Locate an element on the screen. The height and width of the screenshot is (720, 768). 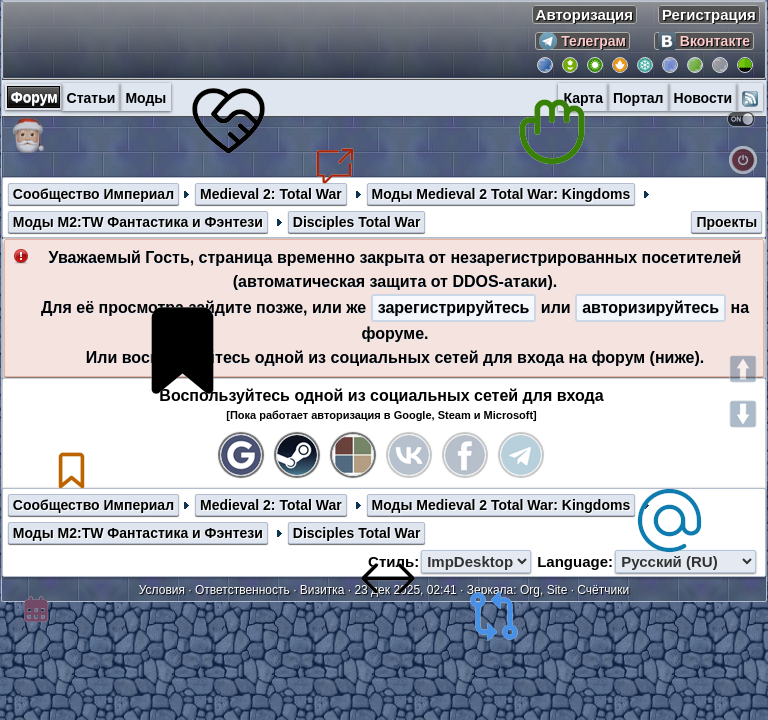
resize or adjust width horizontally is located at coordinates (388, 579).